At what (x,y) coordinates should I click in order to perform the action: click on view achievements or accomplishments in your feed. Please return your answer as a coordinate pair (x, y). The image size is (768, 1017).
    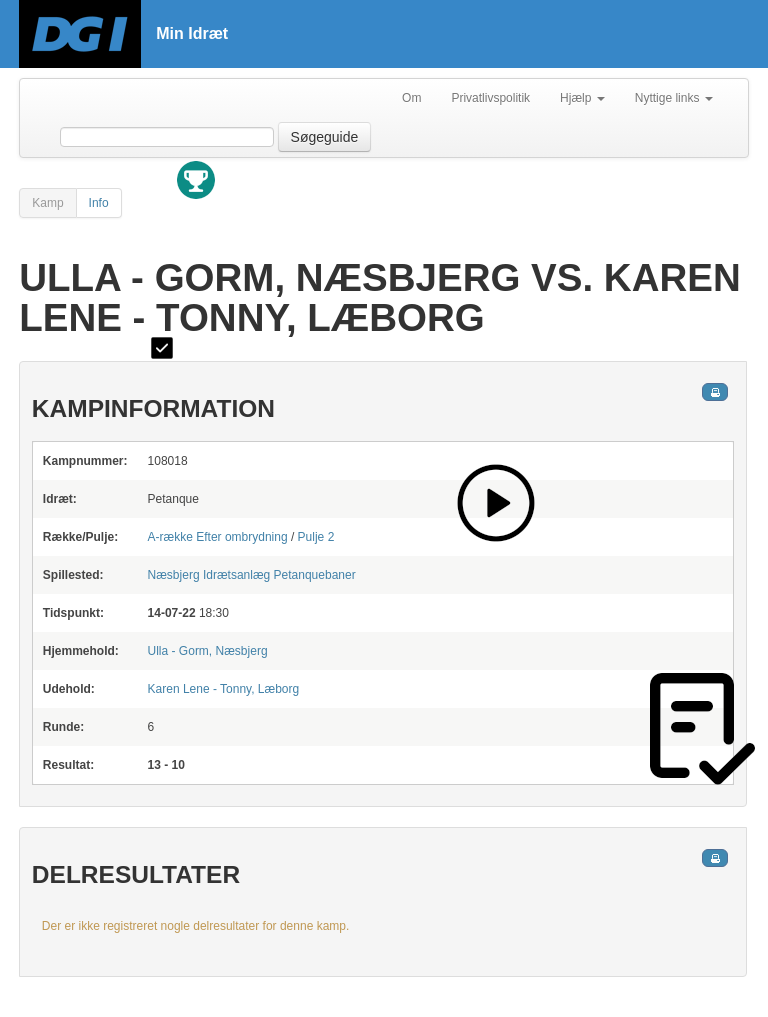
    Looking at the image, I should click on (196, 180).